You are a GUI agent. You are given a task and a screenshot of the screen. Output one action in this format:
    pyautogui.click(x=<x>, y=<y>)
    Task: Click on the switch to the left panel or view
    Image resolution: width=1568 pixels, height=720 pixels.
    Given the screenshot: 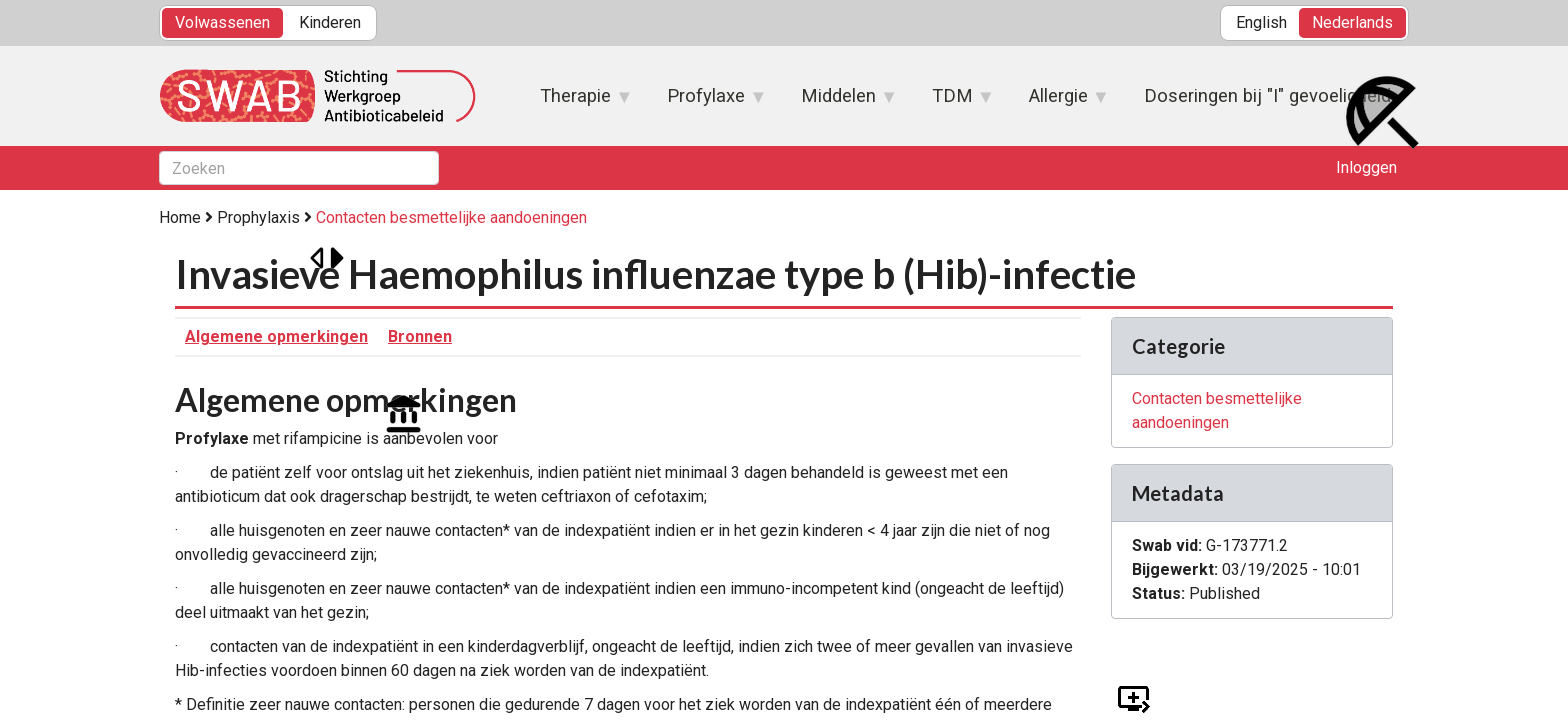 What is the action you would take?
    pyautogui.click(x=327, y=258)
    